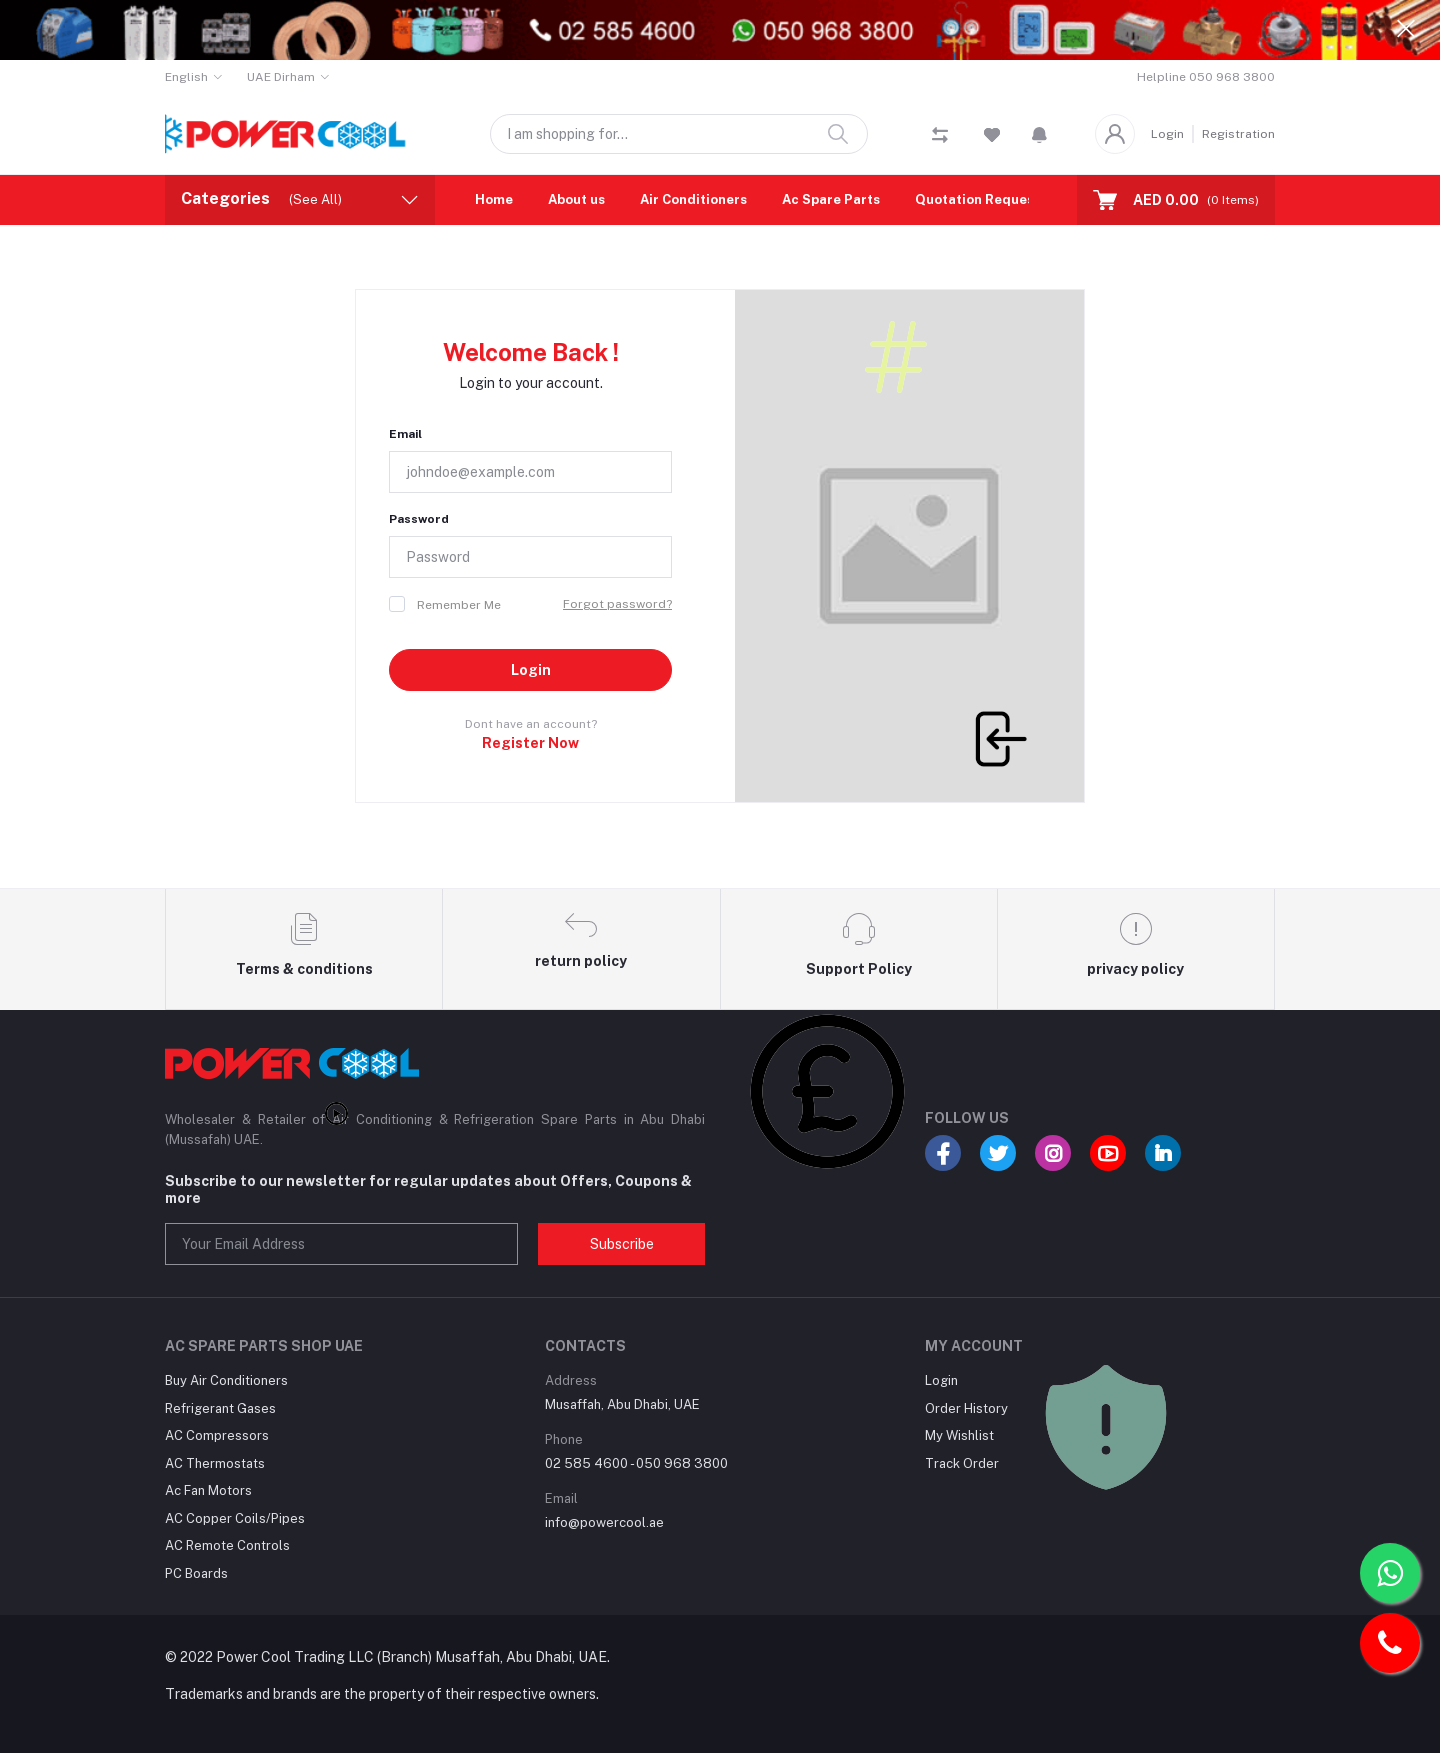  Describe the element at coordinates (336, 1113) in the screenshot. I see `play media or video content` at that location.